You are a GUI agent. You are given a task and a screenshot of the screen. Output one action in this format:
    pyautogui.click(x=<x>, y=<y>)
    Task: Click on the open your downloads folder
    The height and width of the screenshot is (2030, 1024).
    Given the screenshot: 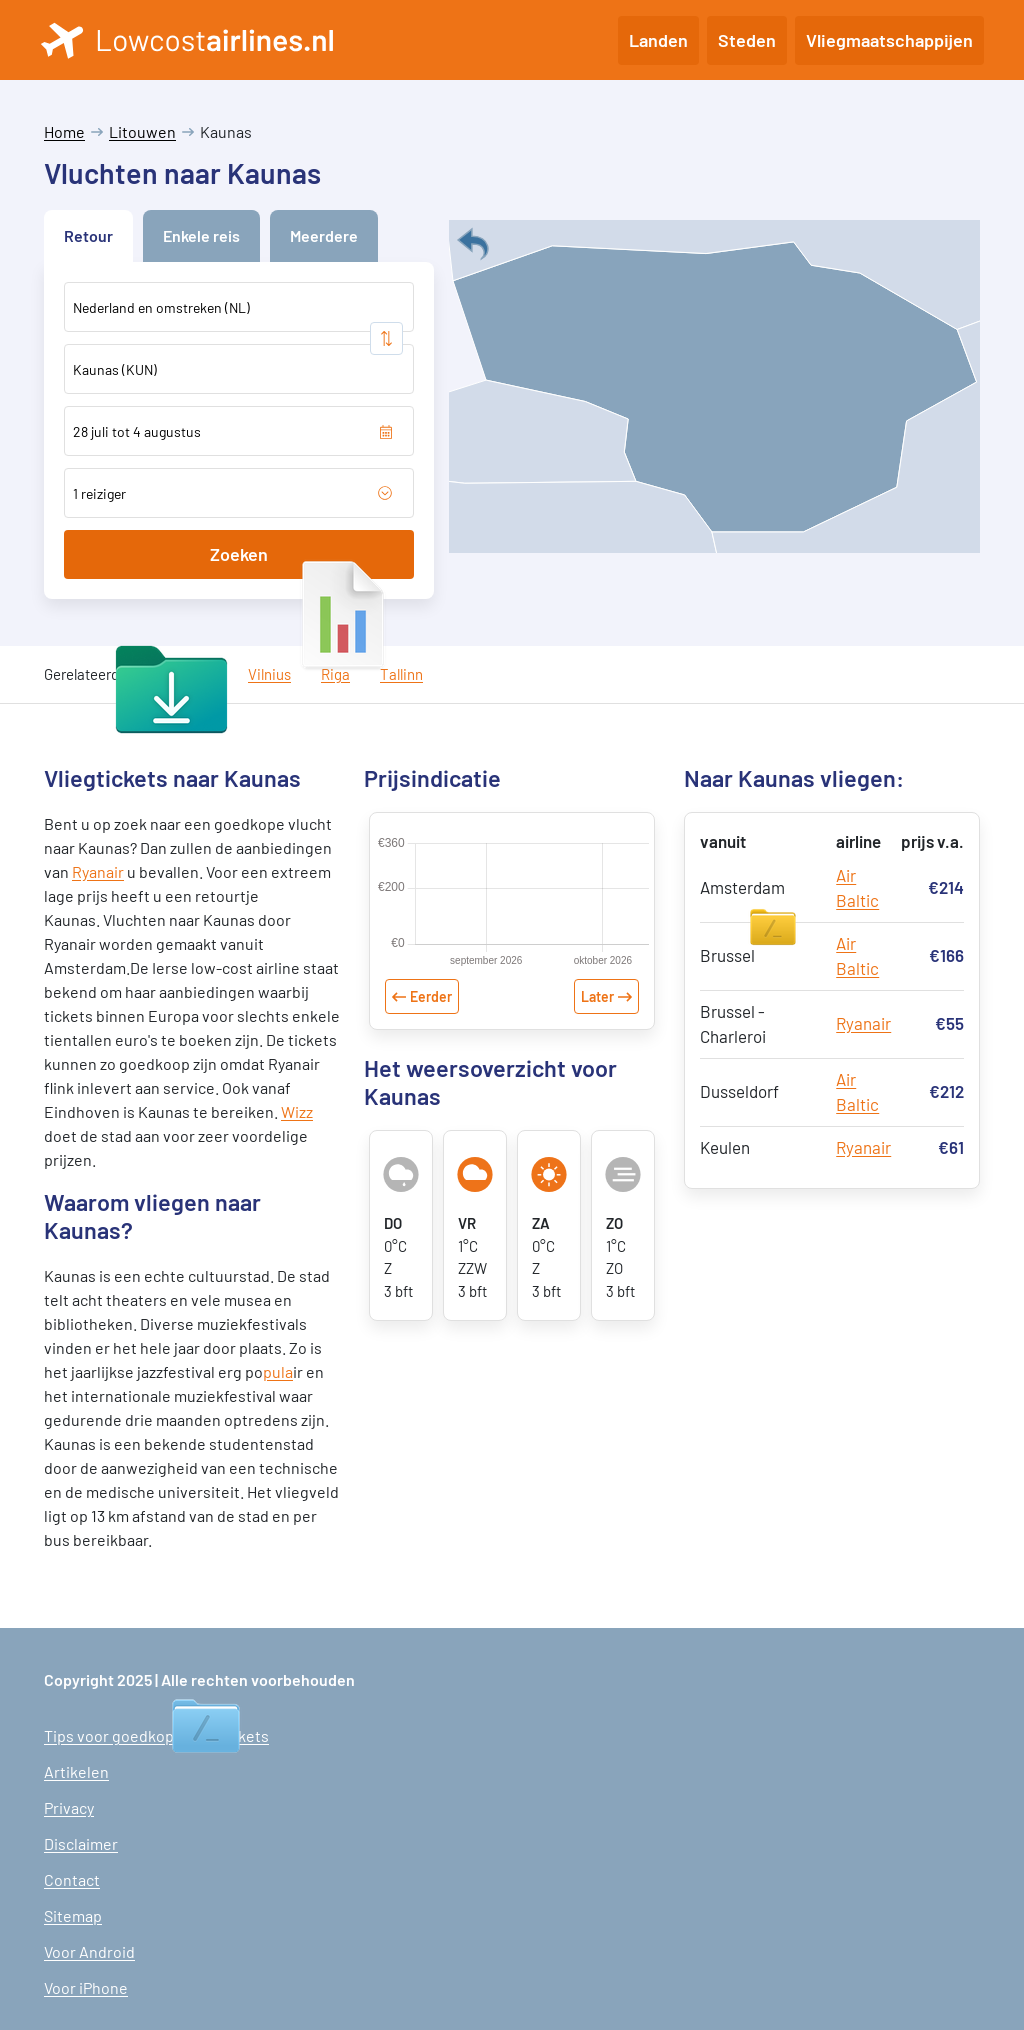 What is the action you would take?
    pyautogui.click(x=171, y=692)
    